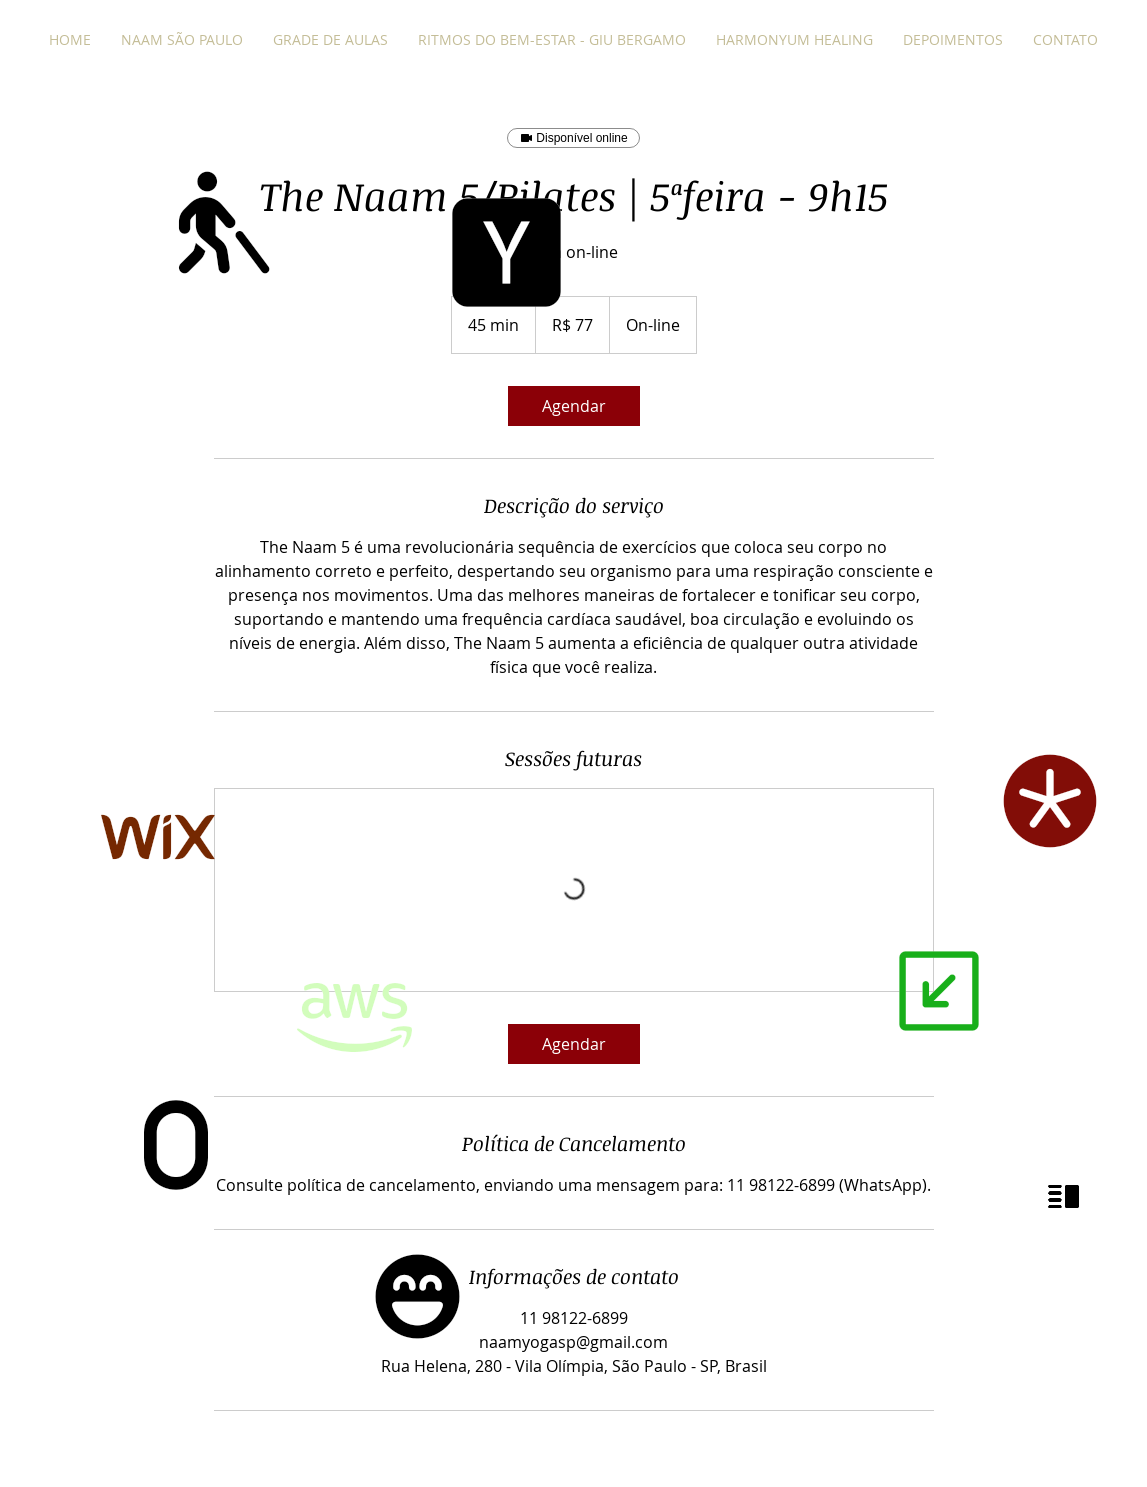  Describe the element at coordinates (417, 1296) in the screenshot. I see `add a laughing emoji reaction` at that location.